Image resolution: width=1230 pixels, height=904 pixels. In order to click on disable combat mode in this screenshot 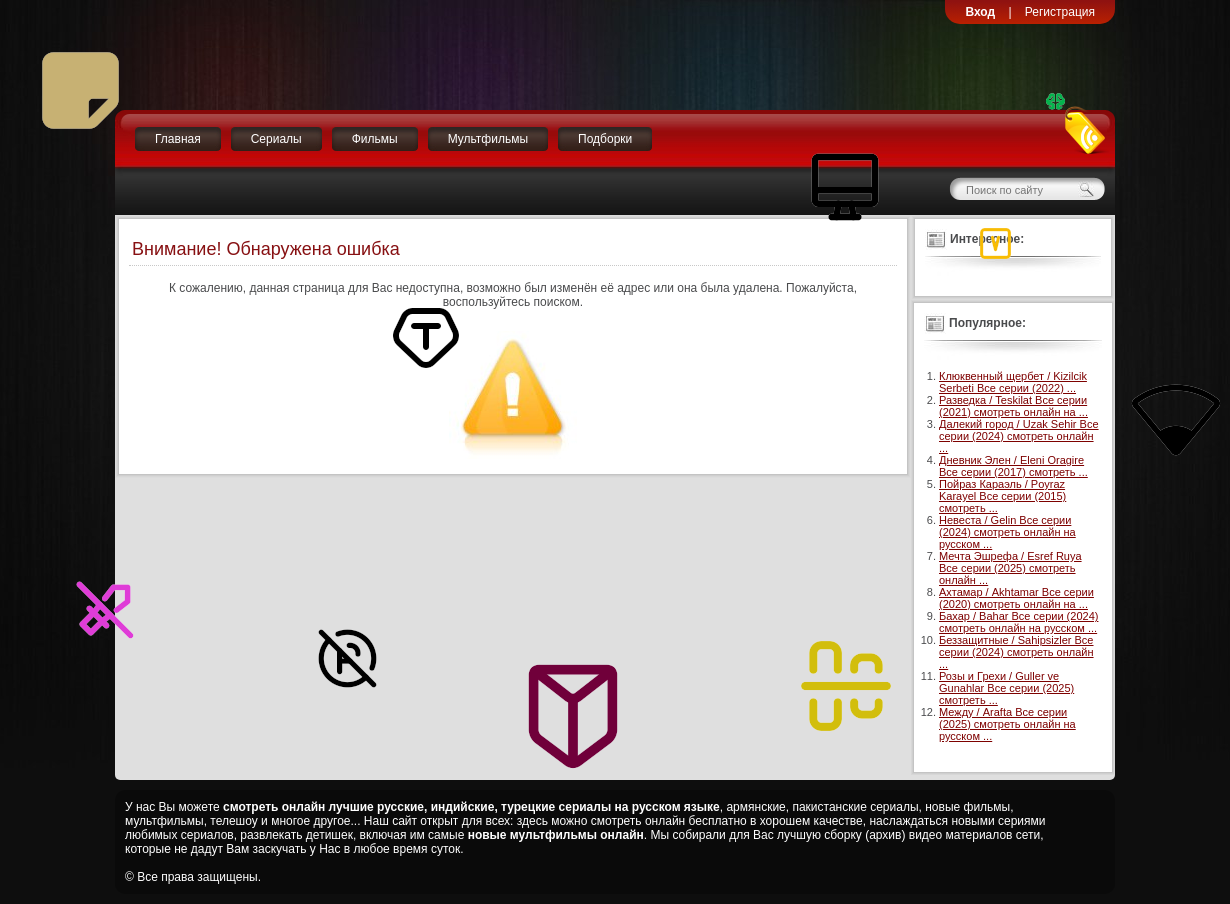, I will do `click(105, 610)`.